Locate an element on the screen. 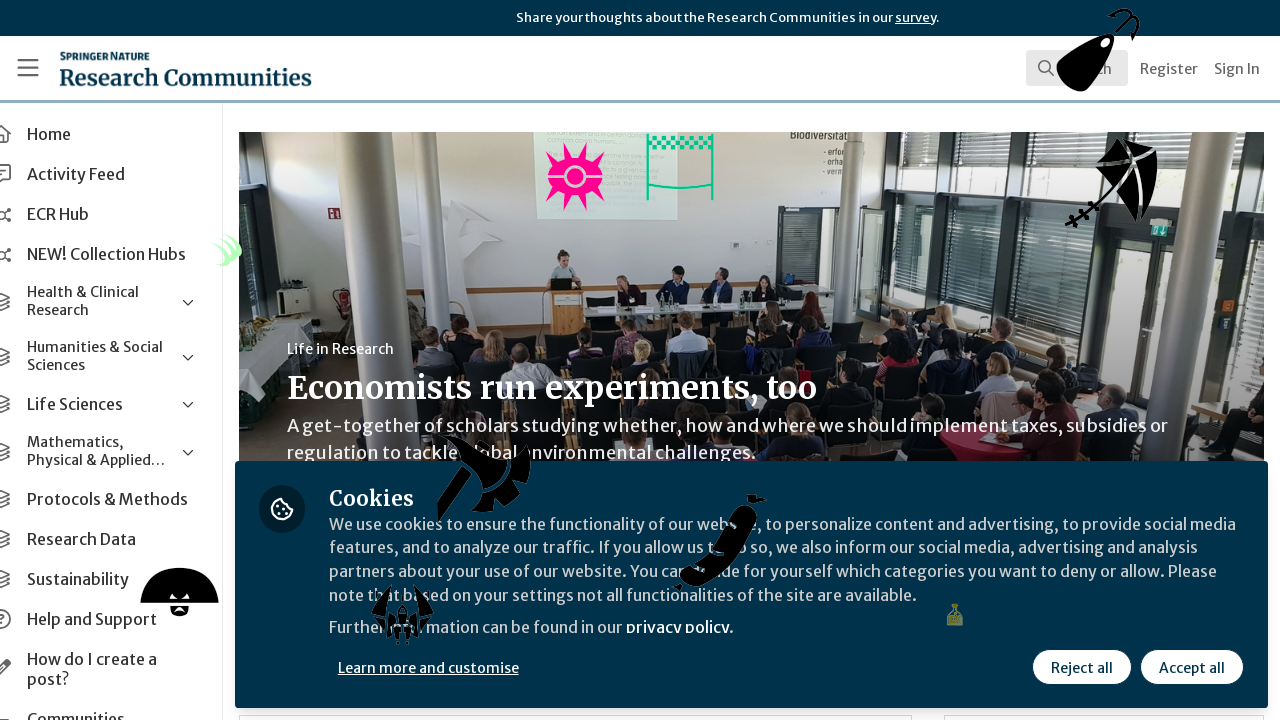  kite flying game or activity is located at coordinates (1113, 180).